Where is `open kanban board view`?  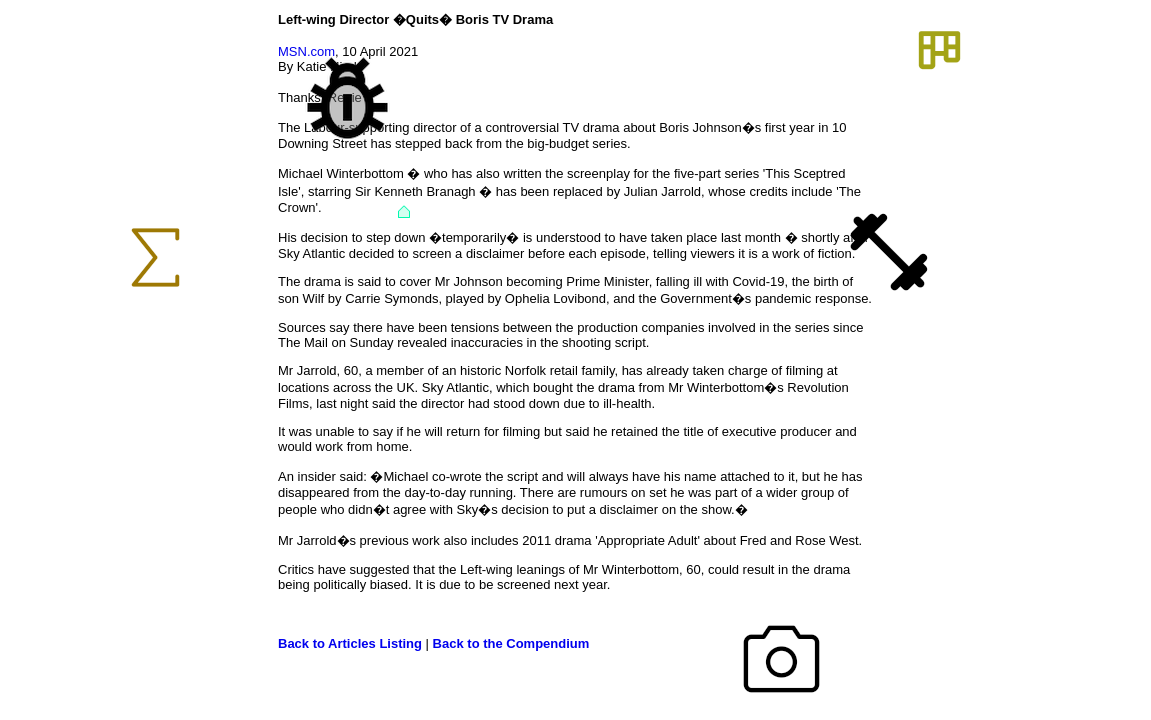
open kanban board view is located at coordinates (939, 48).